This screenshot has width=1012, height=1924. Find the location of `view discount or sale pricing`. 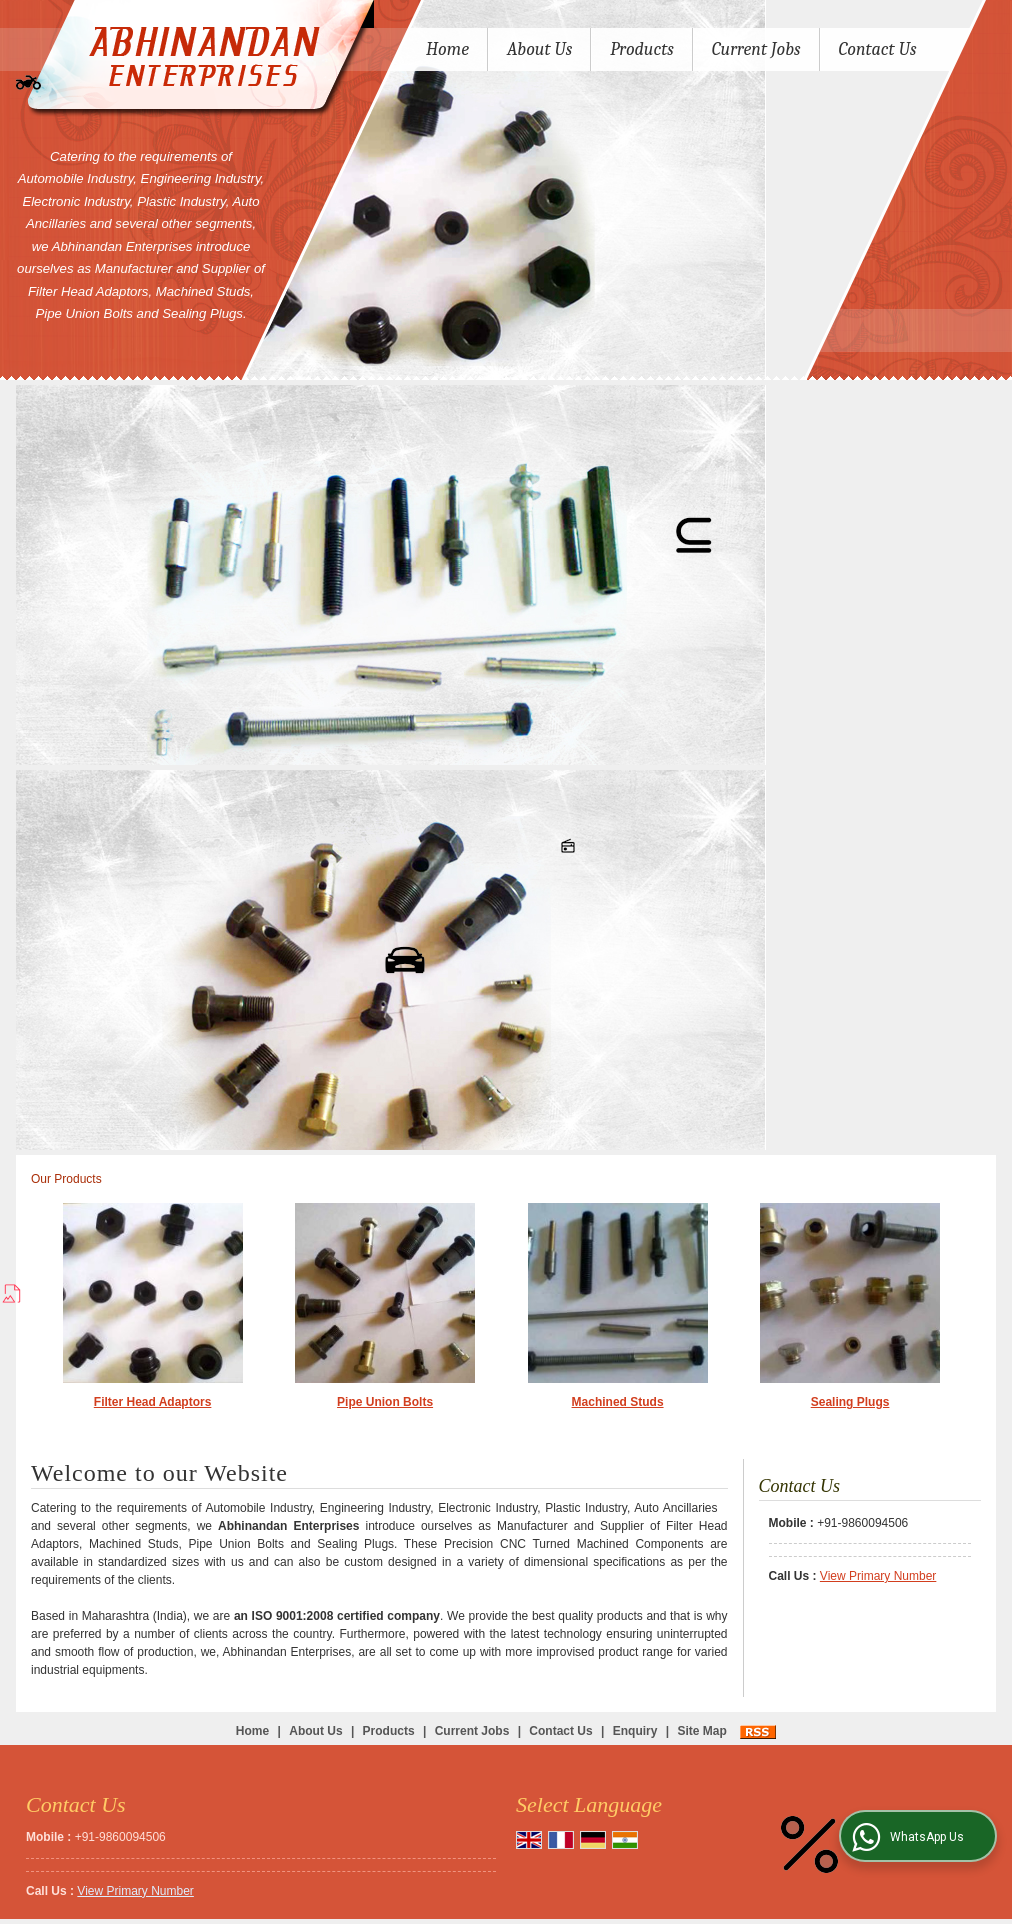

view discount or sale pricing is located at coordinates (809, 1844).